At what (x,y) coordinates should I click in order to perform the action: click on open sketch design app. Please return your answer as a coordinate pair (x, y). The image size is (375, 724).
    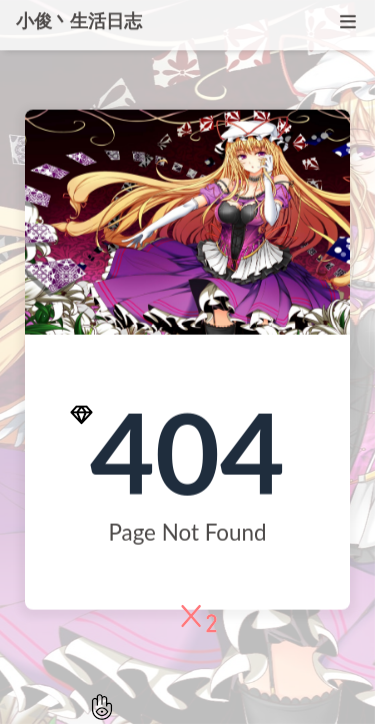
    Looking at the image, I should click on (81, 414).